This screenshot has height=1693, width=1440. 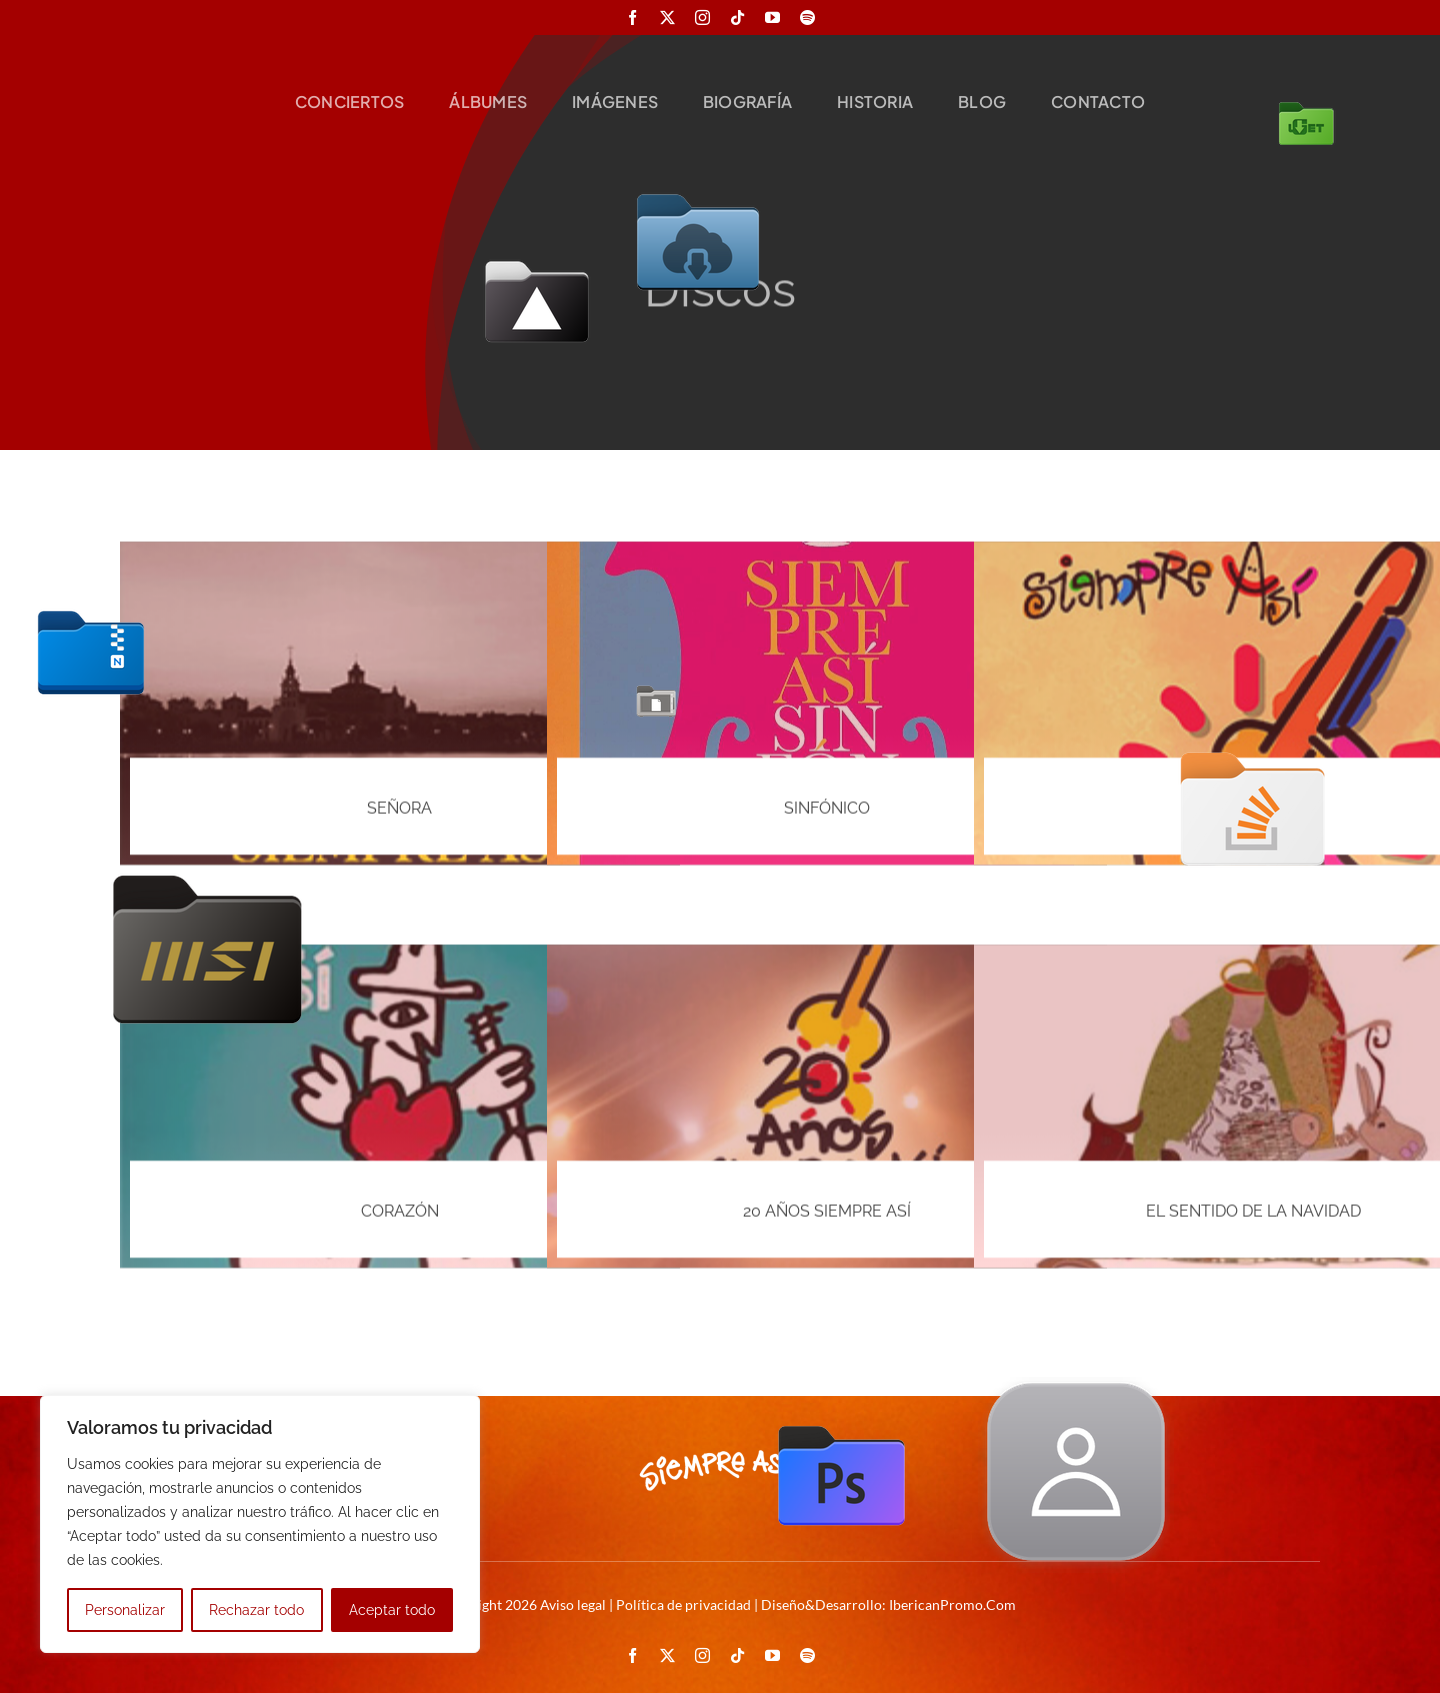 I want to click on open uGet download manager folder, so click(x=1306, y=125).